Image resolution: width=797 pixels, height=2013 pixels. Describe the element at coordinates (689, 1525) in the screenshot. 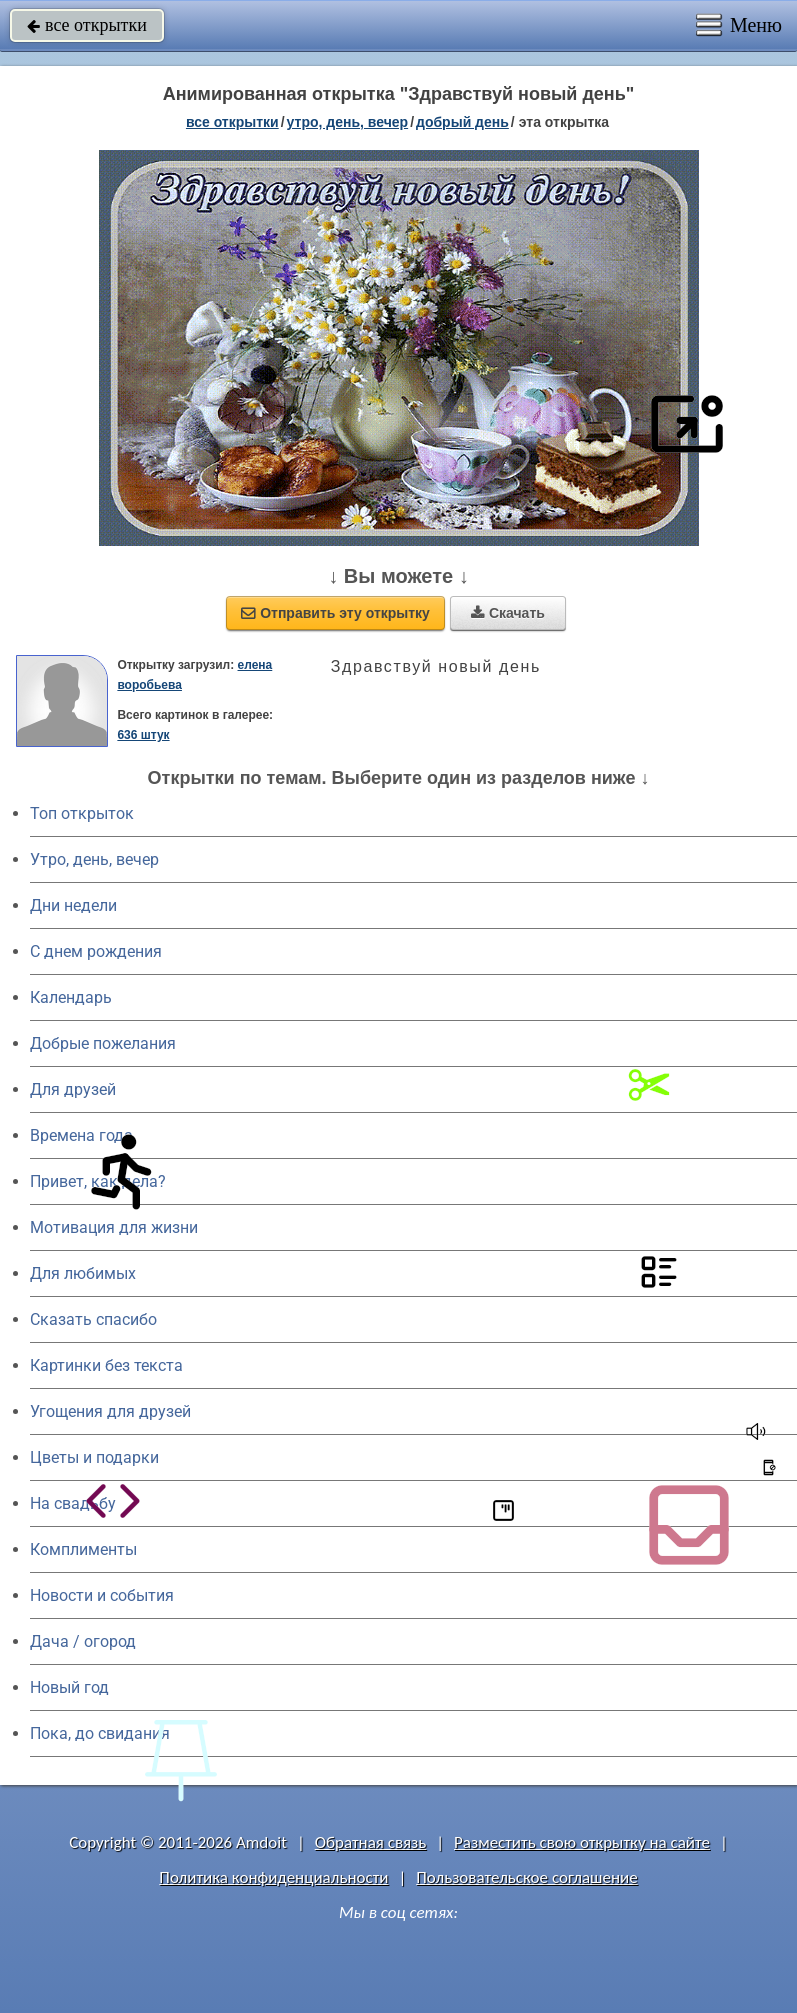

I see `view your inbox messages` at that location.